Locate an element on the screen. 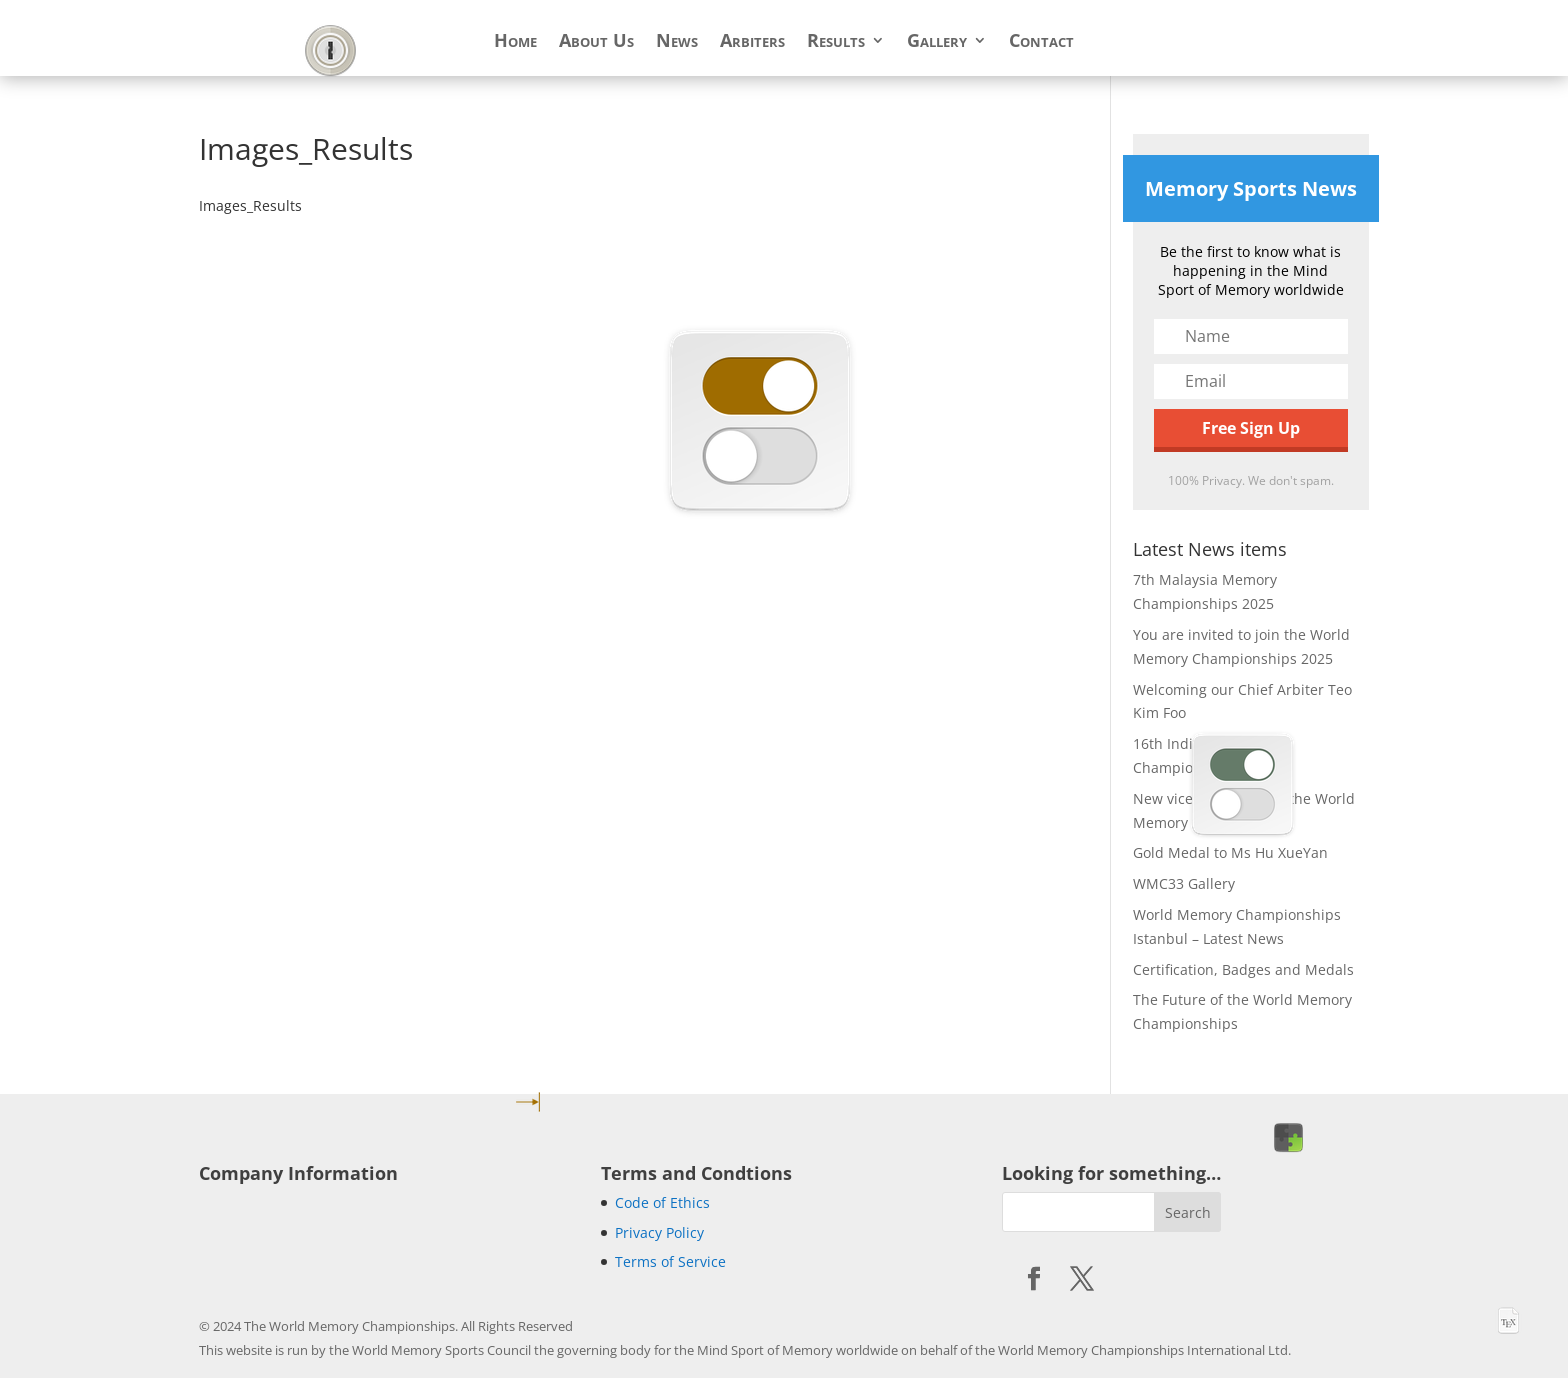 The height and width of the screenshot is (1378, 1568). go to the last item in a list or sequence is located at coordinates (528, 1102).